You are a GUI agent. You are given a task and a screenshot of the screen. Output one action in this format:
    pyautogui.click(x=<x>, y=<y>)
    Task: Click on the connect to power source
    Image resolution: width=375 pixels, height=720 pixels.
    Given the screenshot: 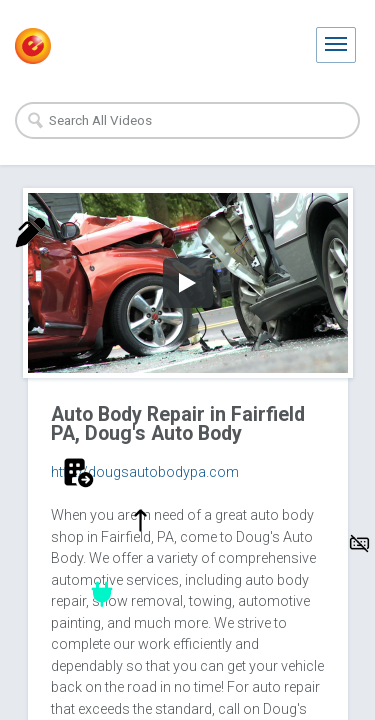 What is the action you would take?
    pyautogui.click(x=102, y=595)
    